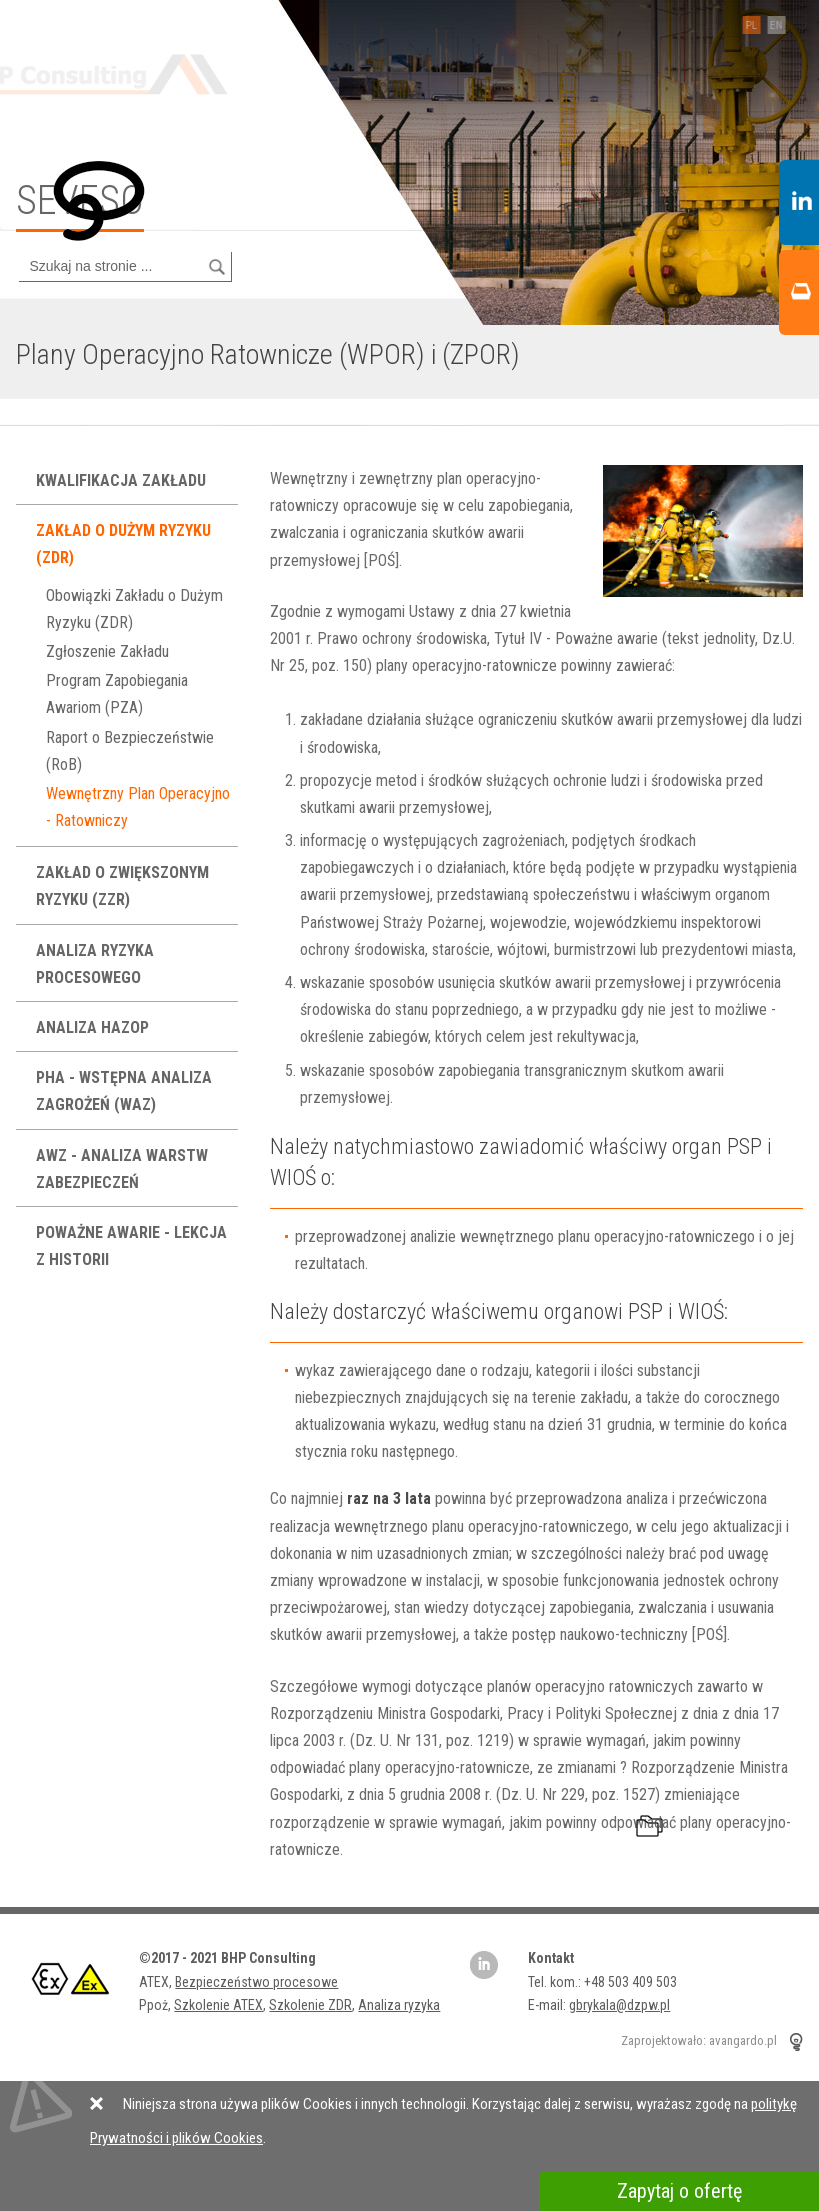 This screenshot has height=2211, width=819. What do you see at coordinates (99, 197) in the screenshot?
I see `freehand selection tool` at bounding box center [99, 197].